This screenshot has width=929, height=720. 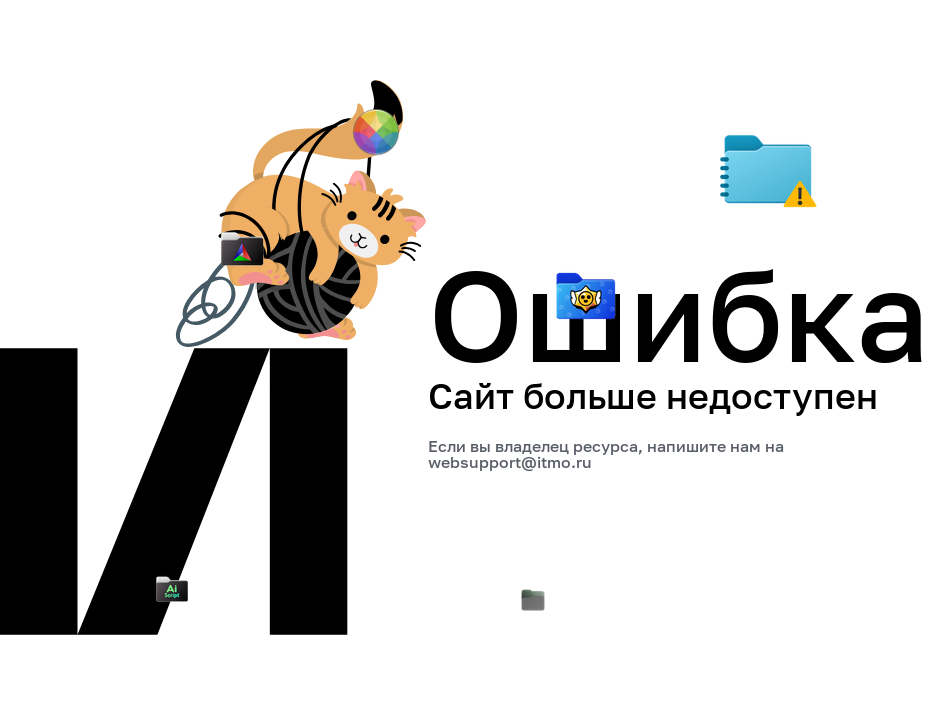 What do you see at coordinates (172, 590) in the screenshot?
I see `open folder containing AI scripts` at bounding box center [172, 590].